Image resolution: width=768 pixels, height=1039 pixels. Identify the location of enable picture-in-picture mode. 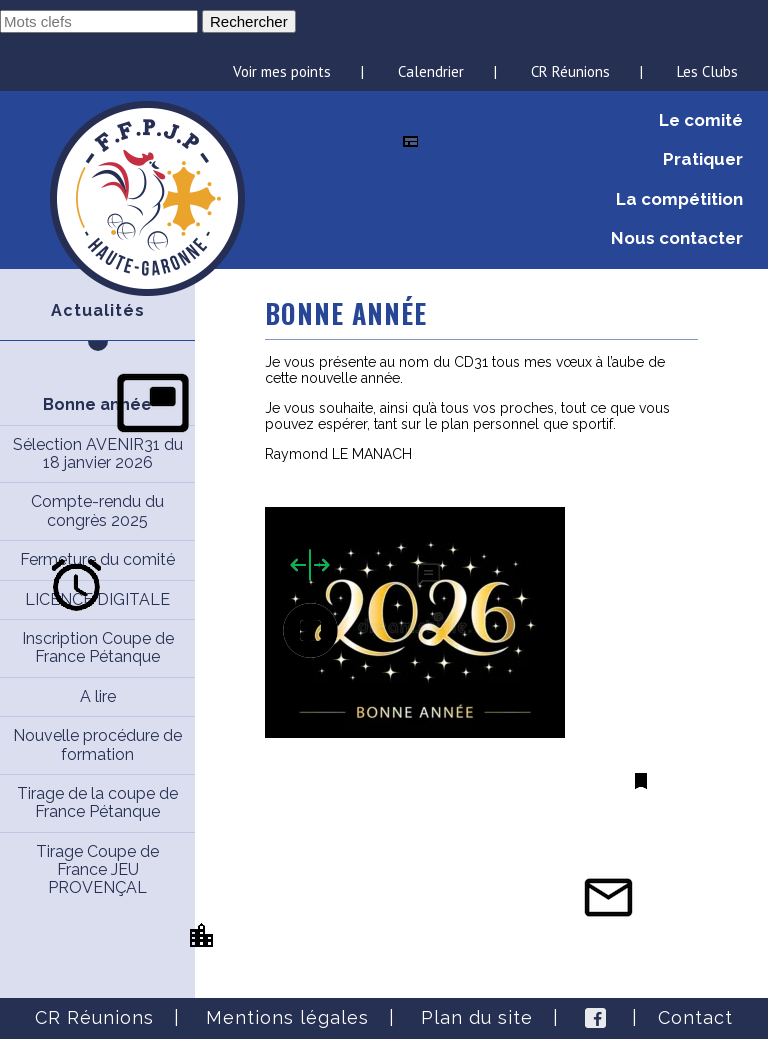
(153, 403).